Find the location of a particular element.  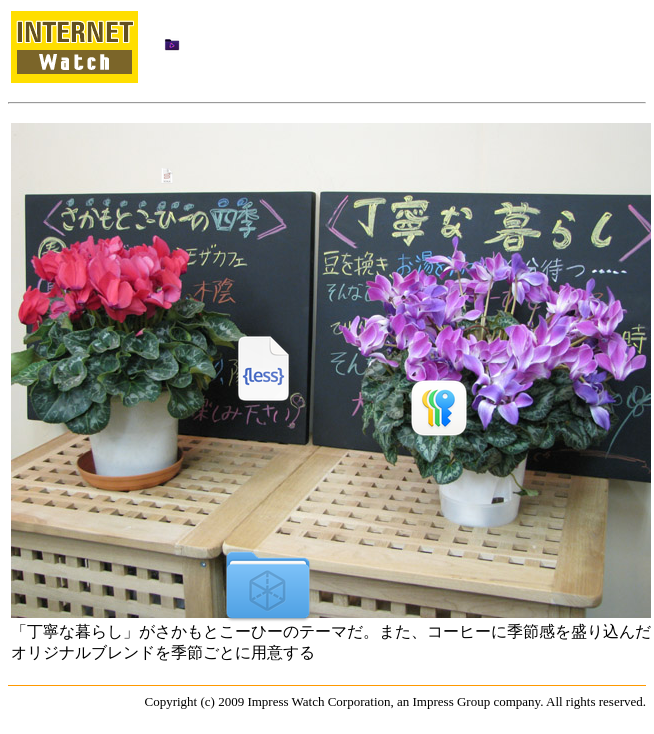

a scala source code file is located at coordinates (167, 176).